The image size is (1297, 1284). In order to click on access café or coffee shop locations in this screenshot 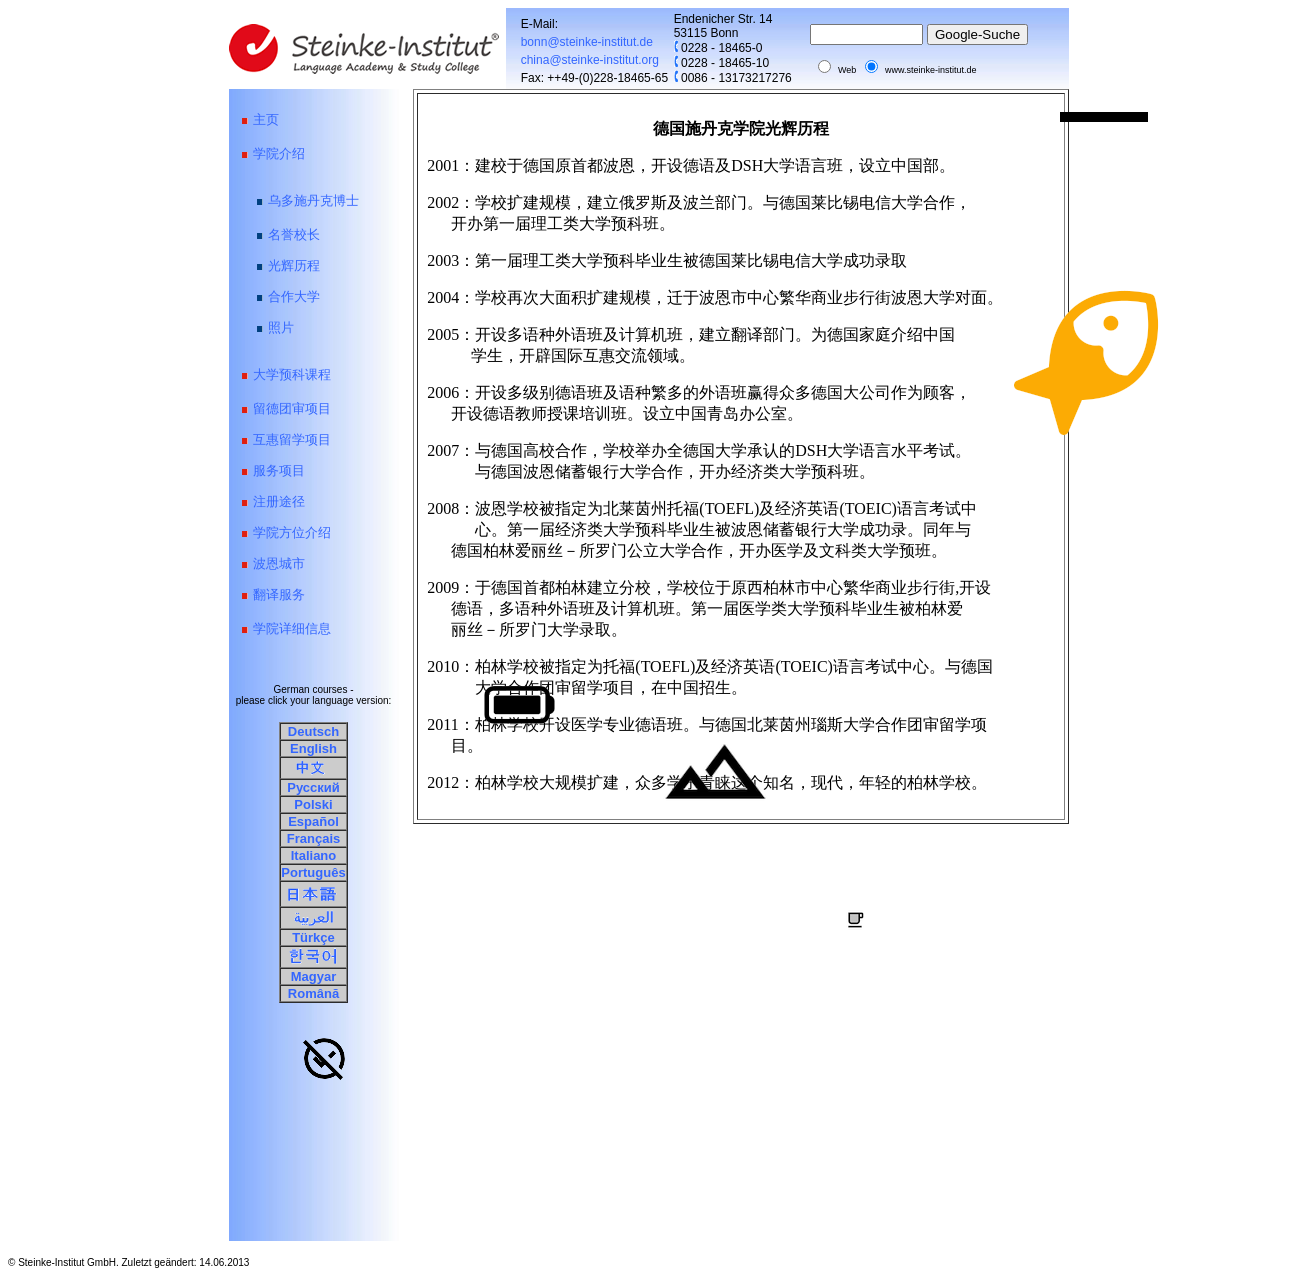, I will do `click(855, 920)`.